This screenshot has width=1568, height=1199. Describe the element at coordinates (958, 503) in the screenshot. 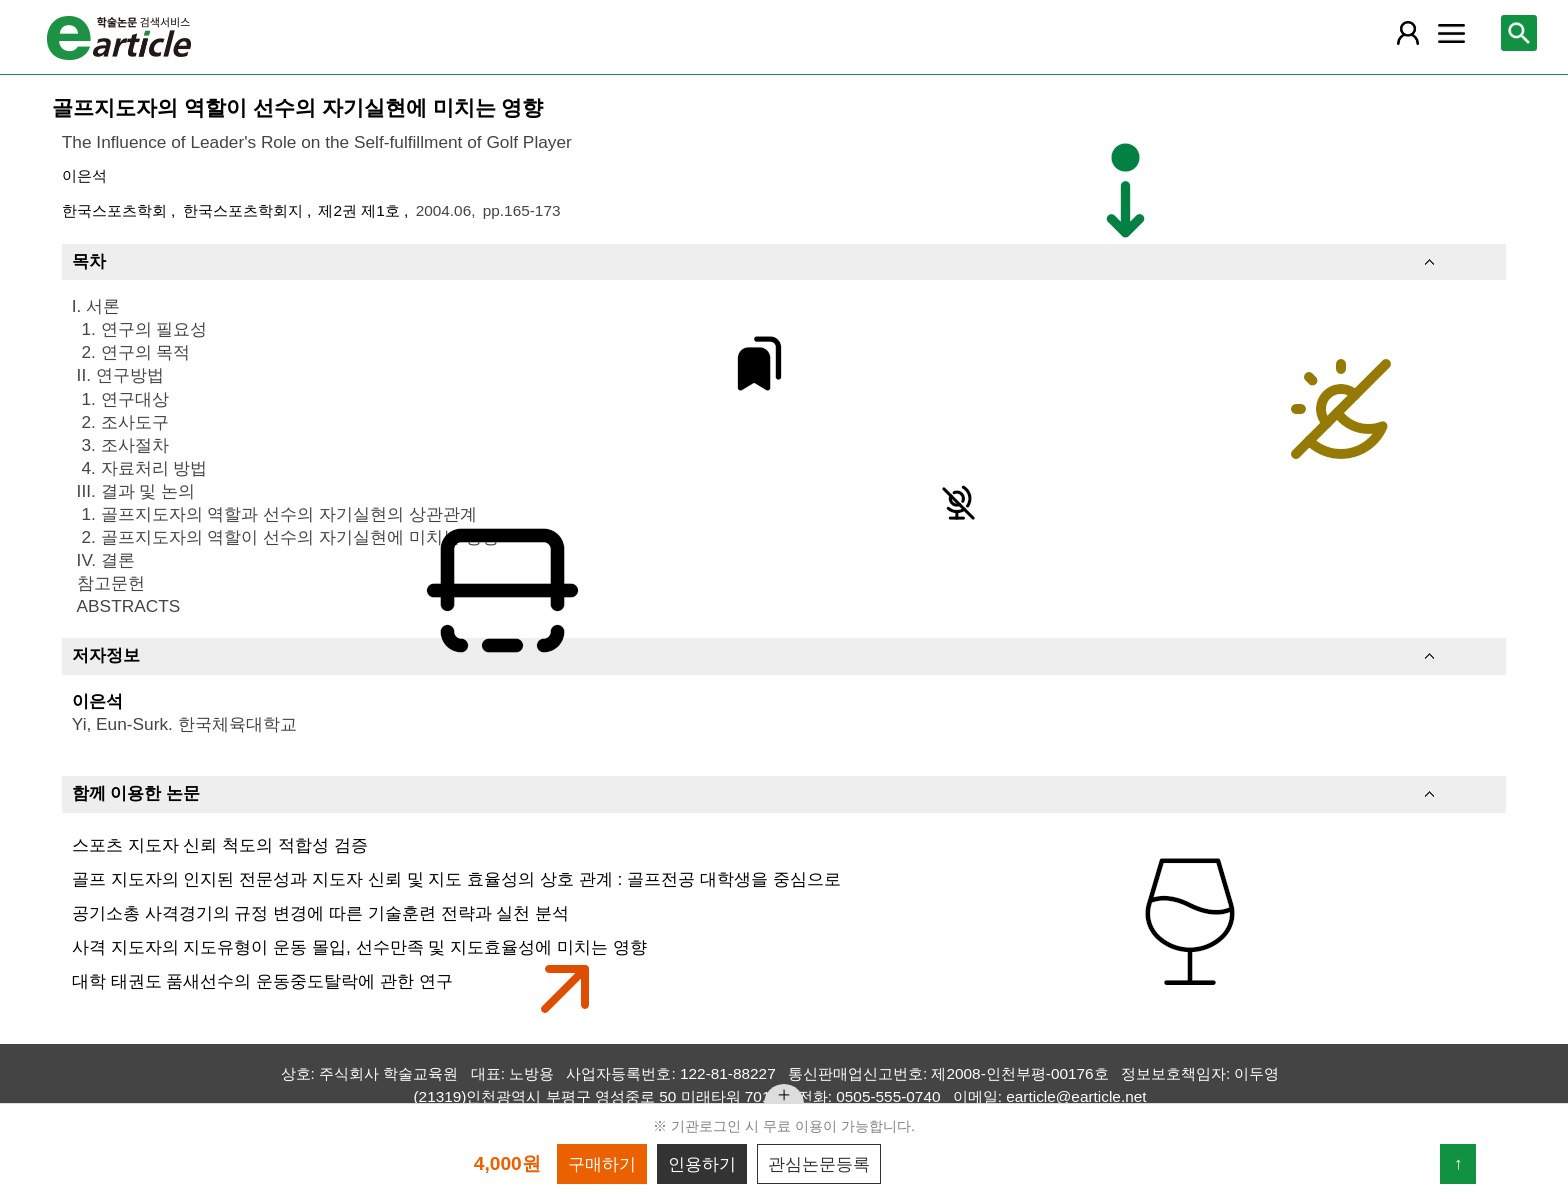

I see `disable network or internet connection` at that location.